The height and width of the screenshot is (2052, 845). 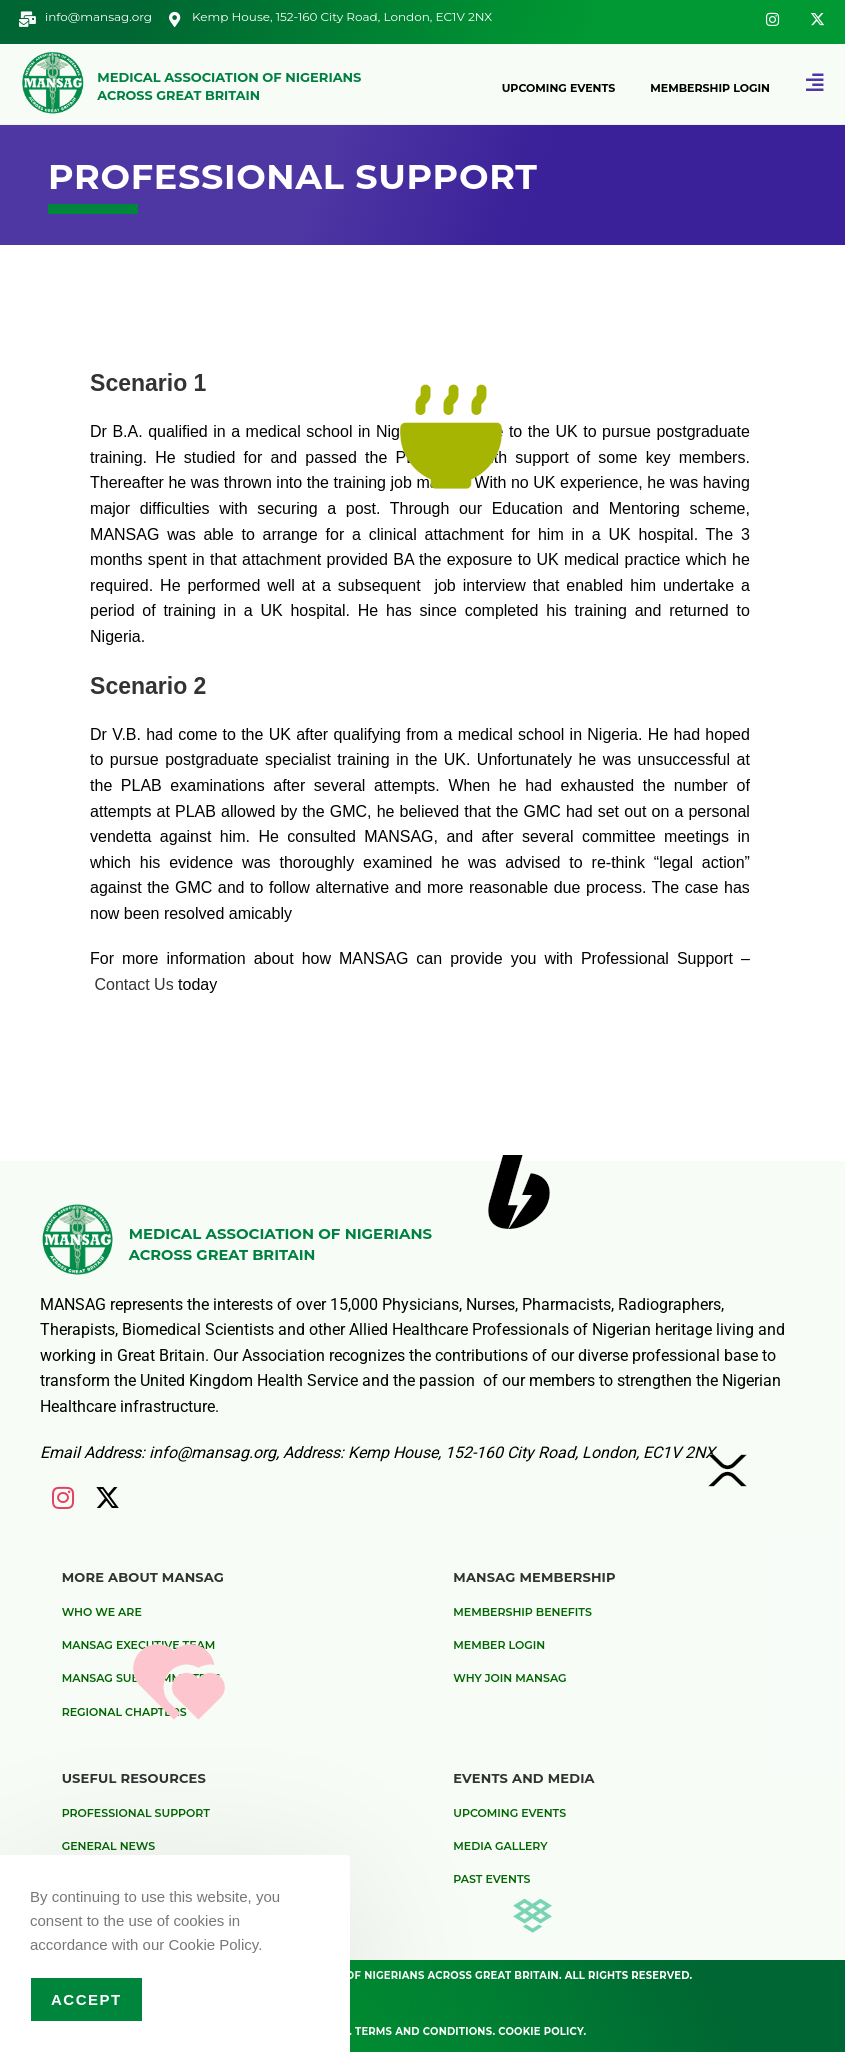 I want to click on xrp cryptocurrency logo, so click(x=727, y=1470).